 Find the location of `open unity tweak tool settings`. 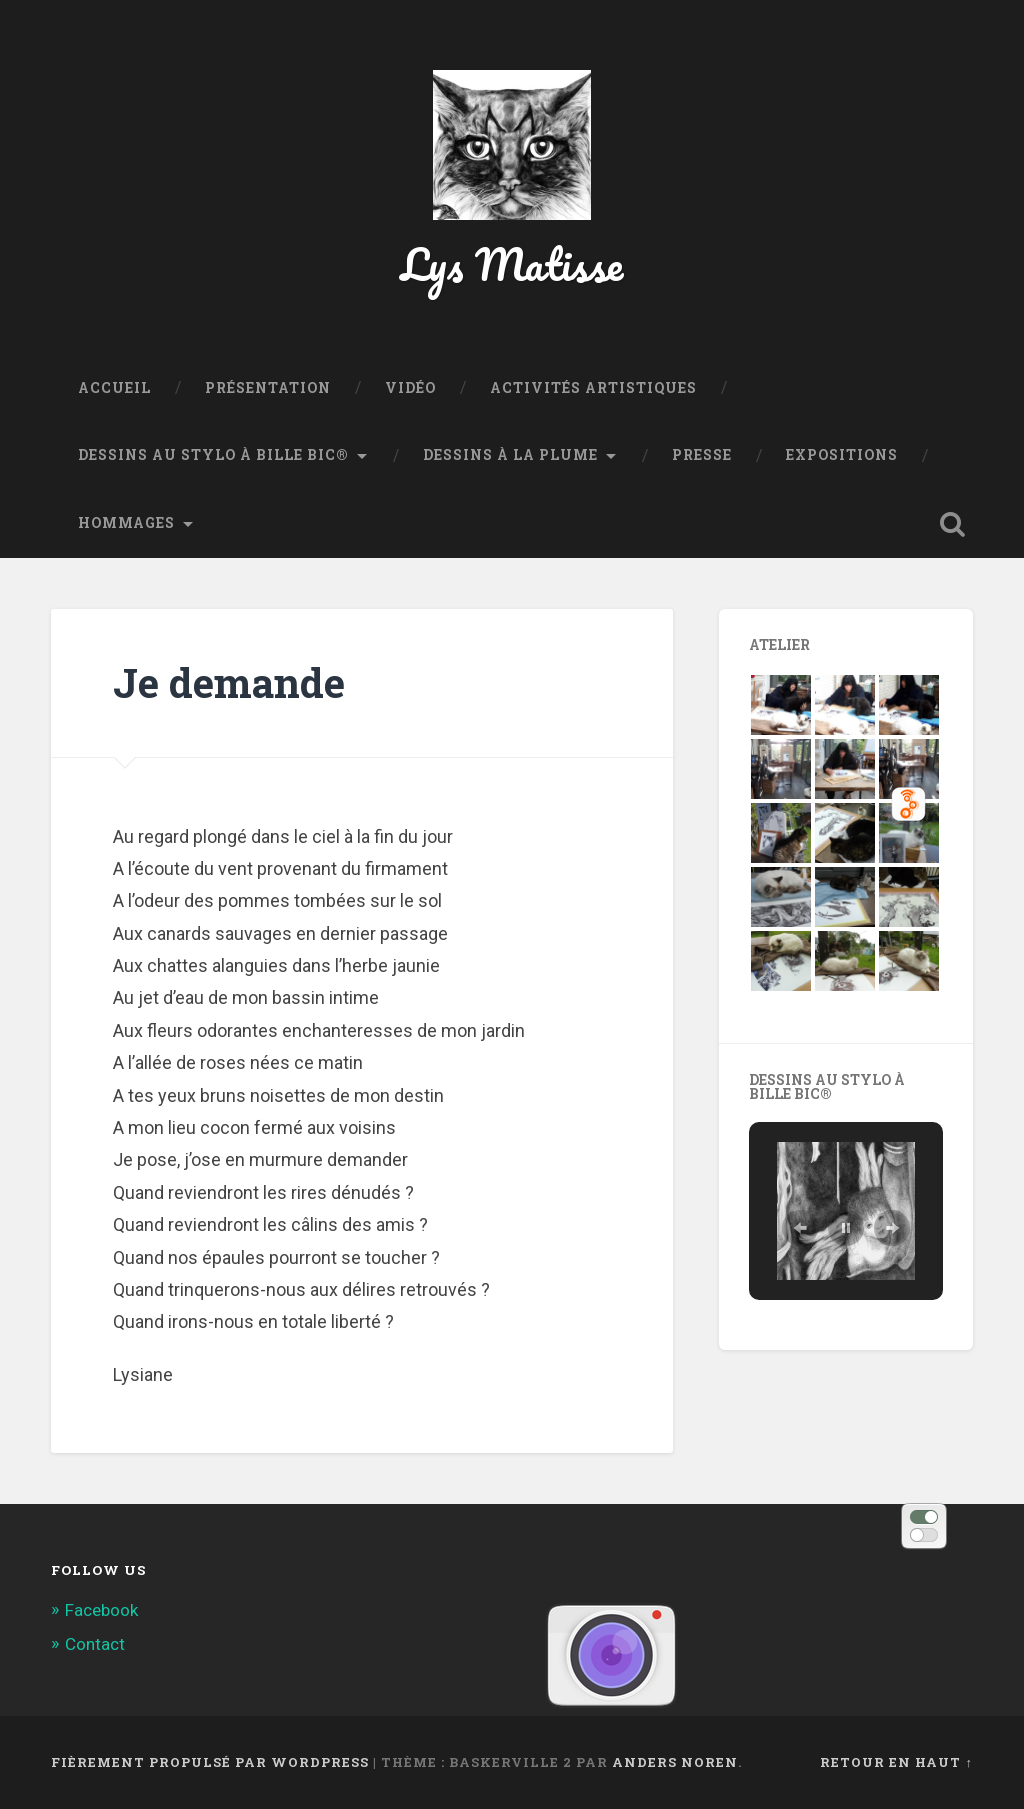

open unity tweak tool settings is located at coordinates (924, 1526).